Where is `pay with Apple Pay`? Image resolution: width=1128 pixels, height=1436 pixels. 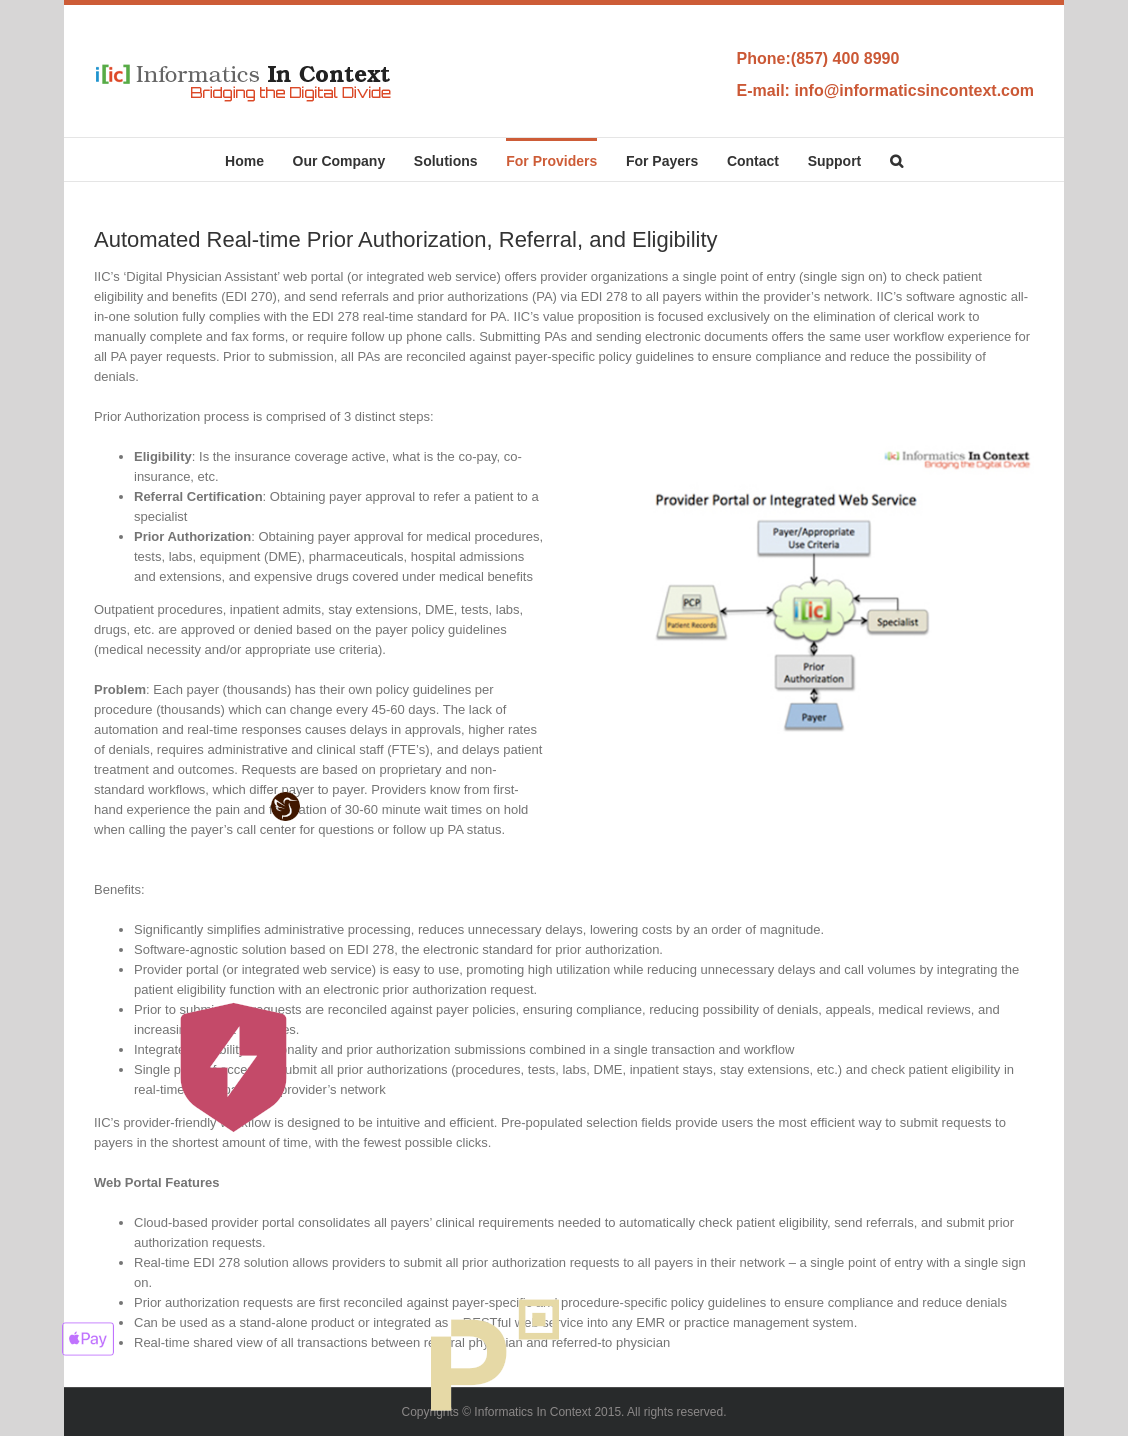
pay with Apple Pay is located at coordinates (88, 1339).